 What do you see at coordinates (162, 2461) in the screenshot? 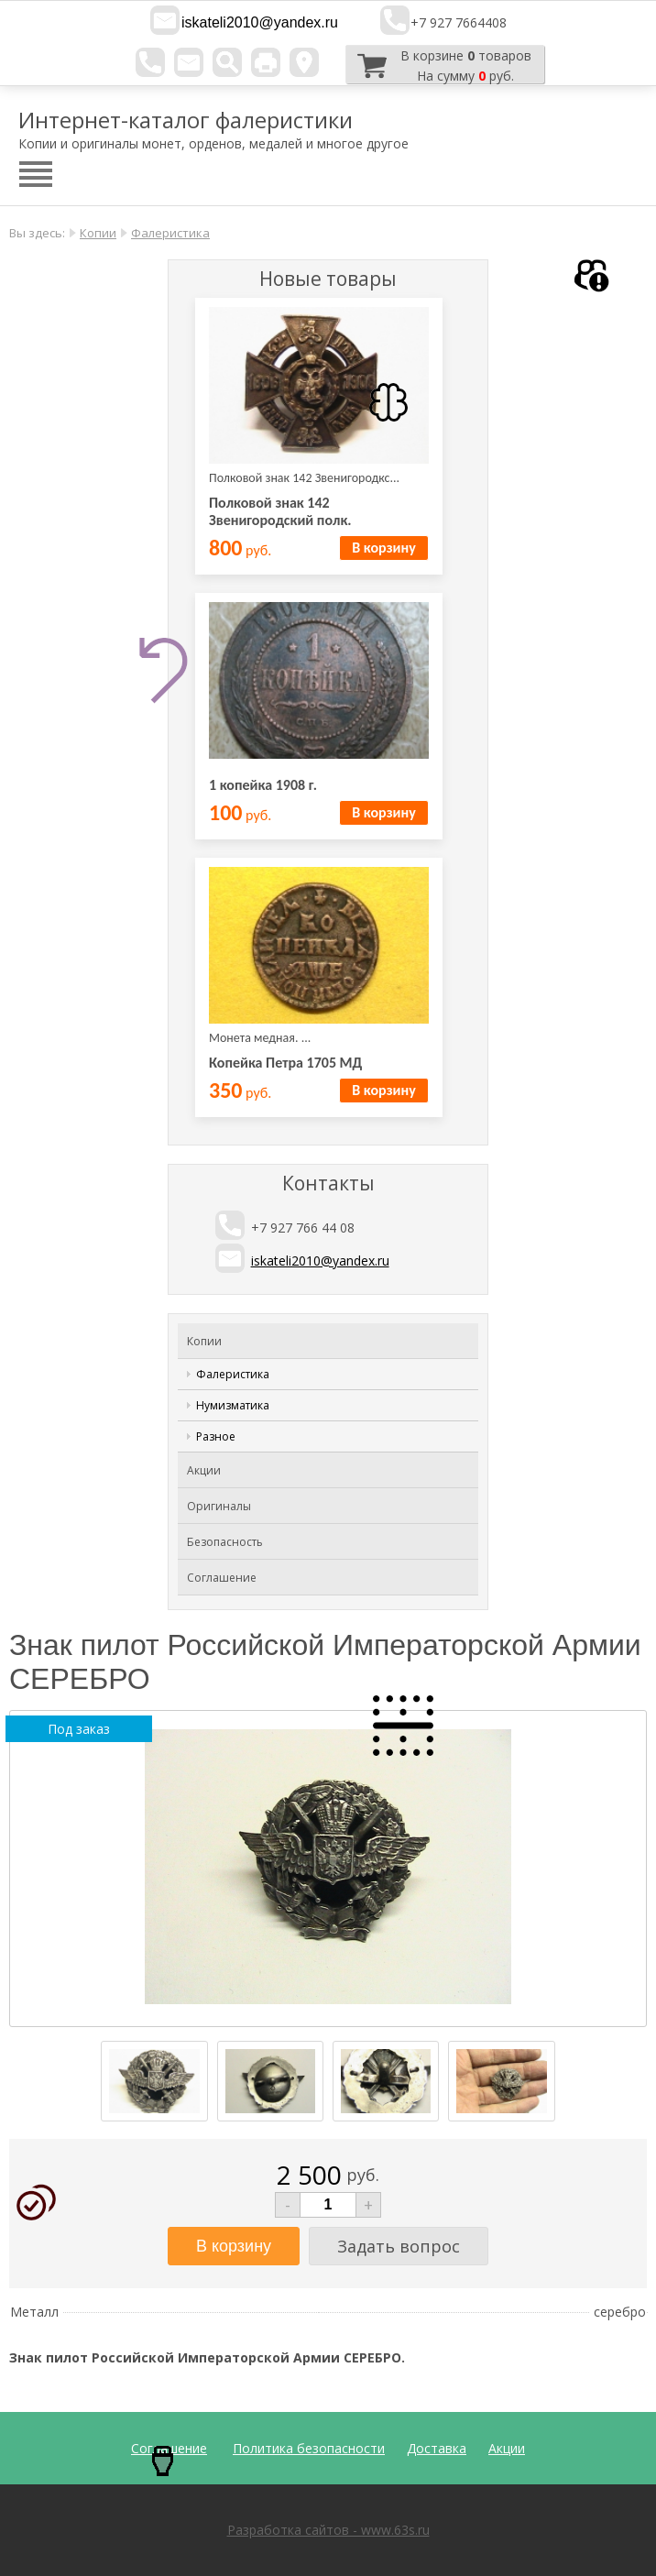
I see `configure HDMI input settings` at bounding box center [162, 2461].